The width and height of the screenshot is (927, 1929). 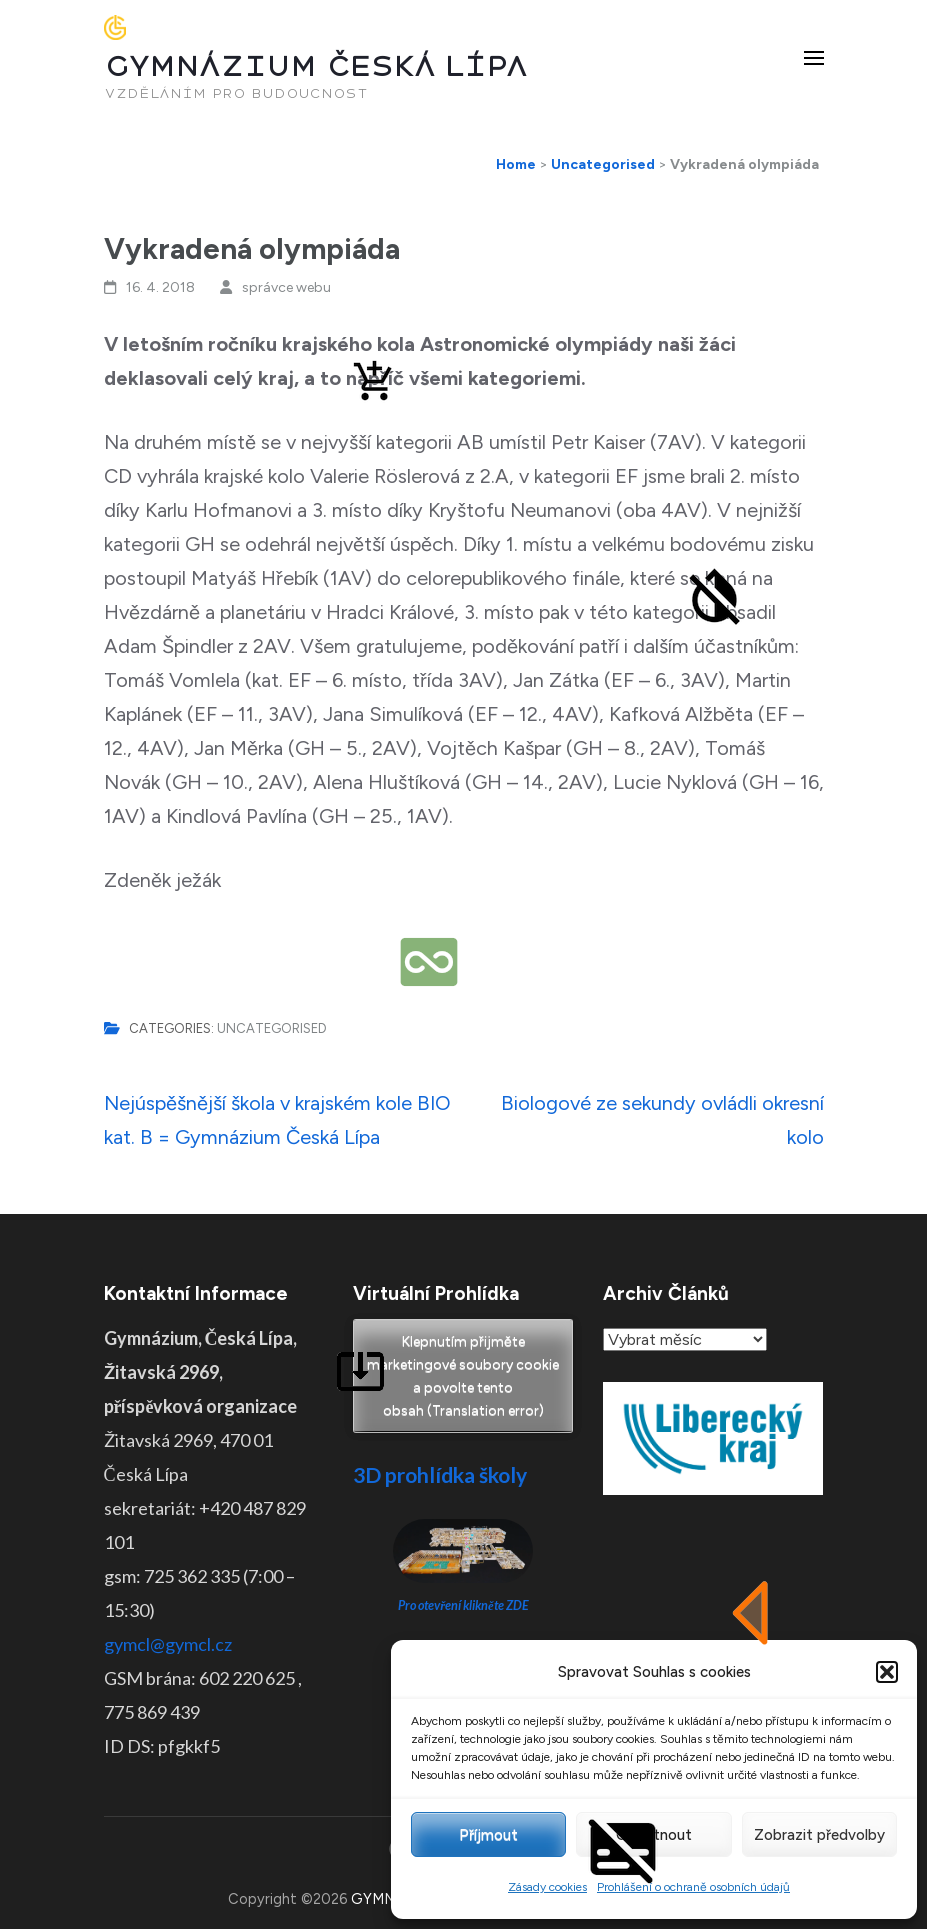 I want to click on go back to the previous screen, so click(x=753, y=1613).